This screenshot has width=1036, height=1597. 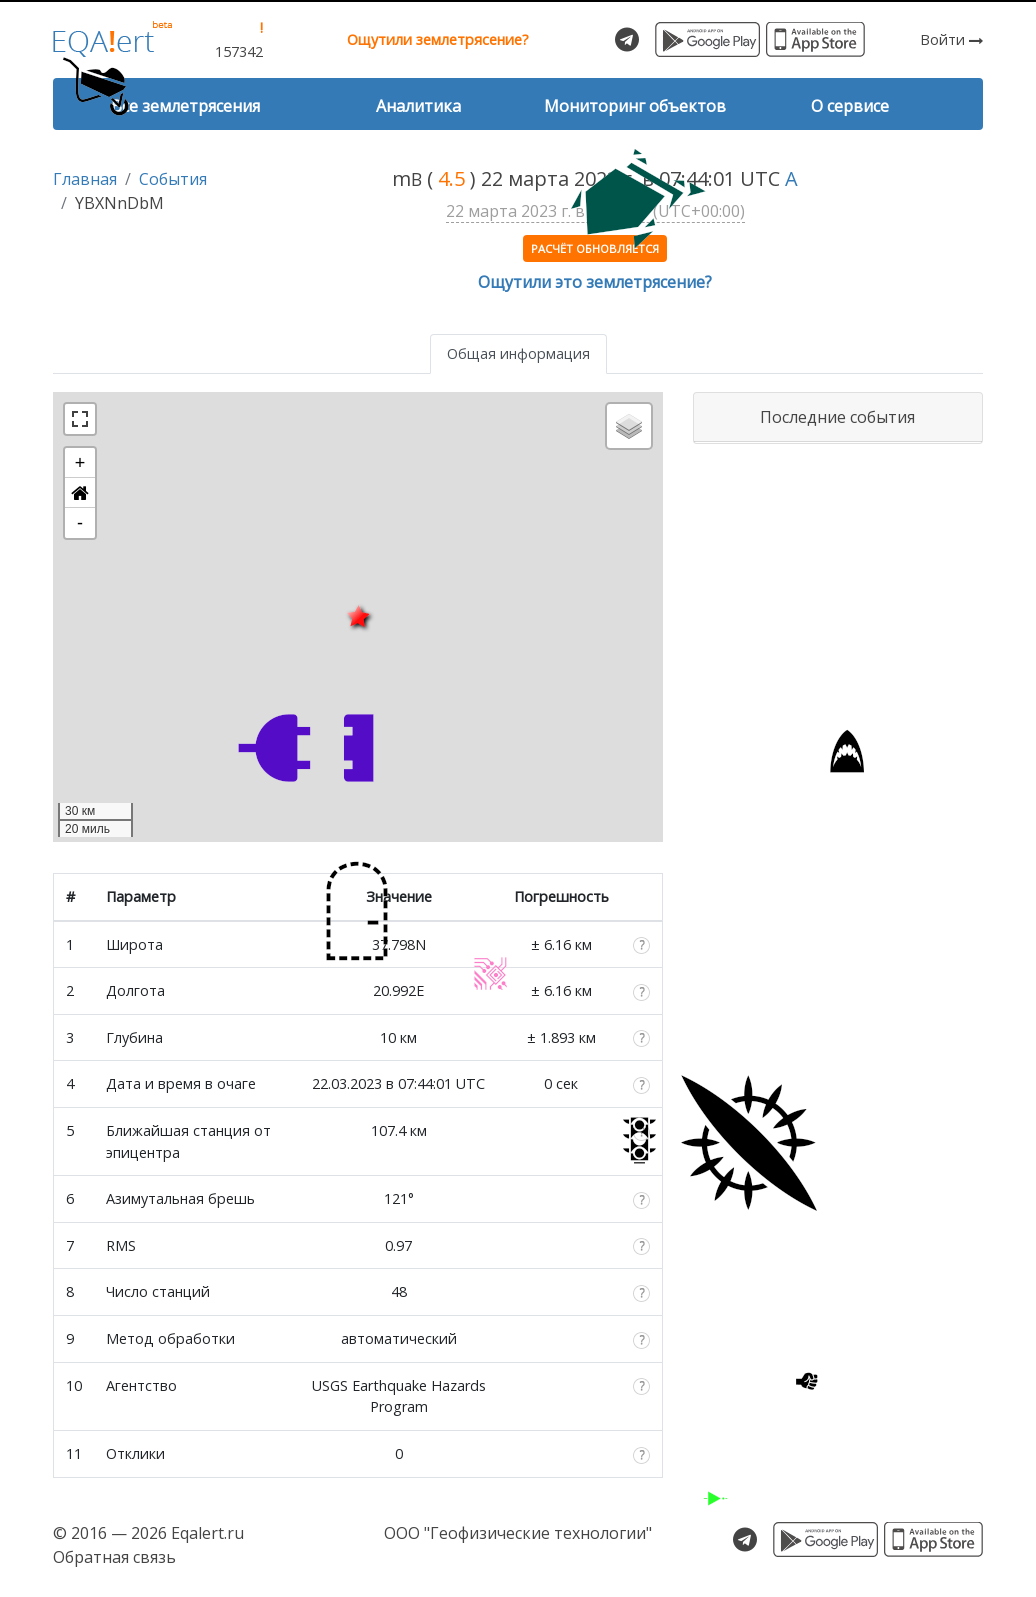 I want to click on indicates disconnected or offline status, so click(x=306, y=748).